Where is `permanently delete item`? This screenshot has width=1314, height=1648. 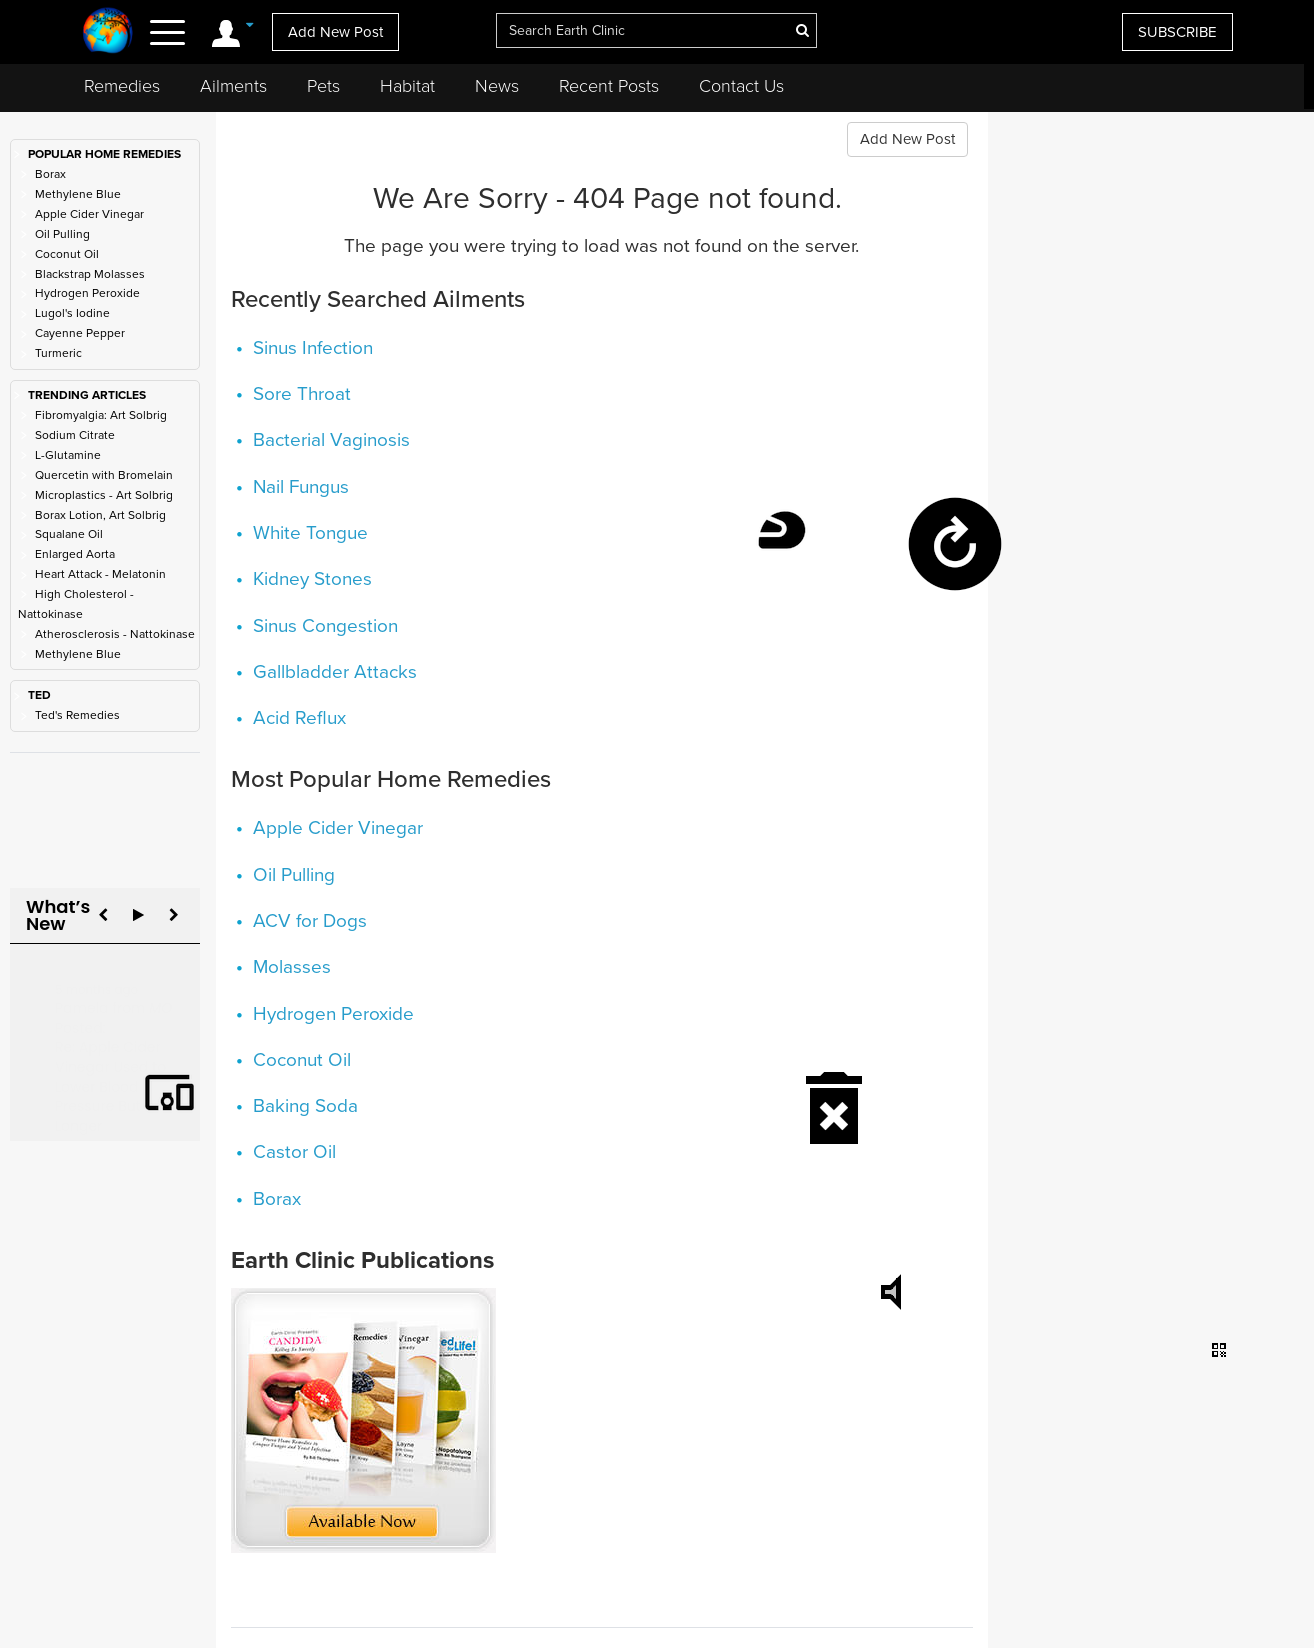 permanently delete item is located at coordinates (834, 1108).